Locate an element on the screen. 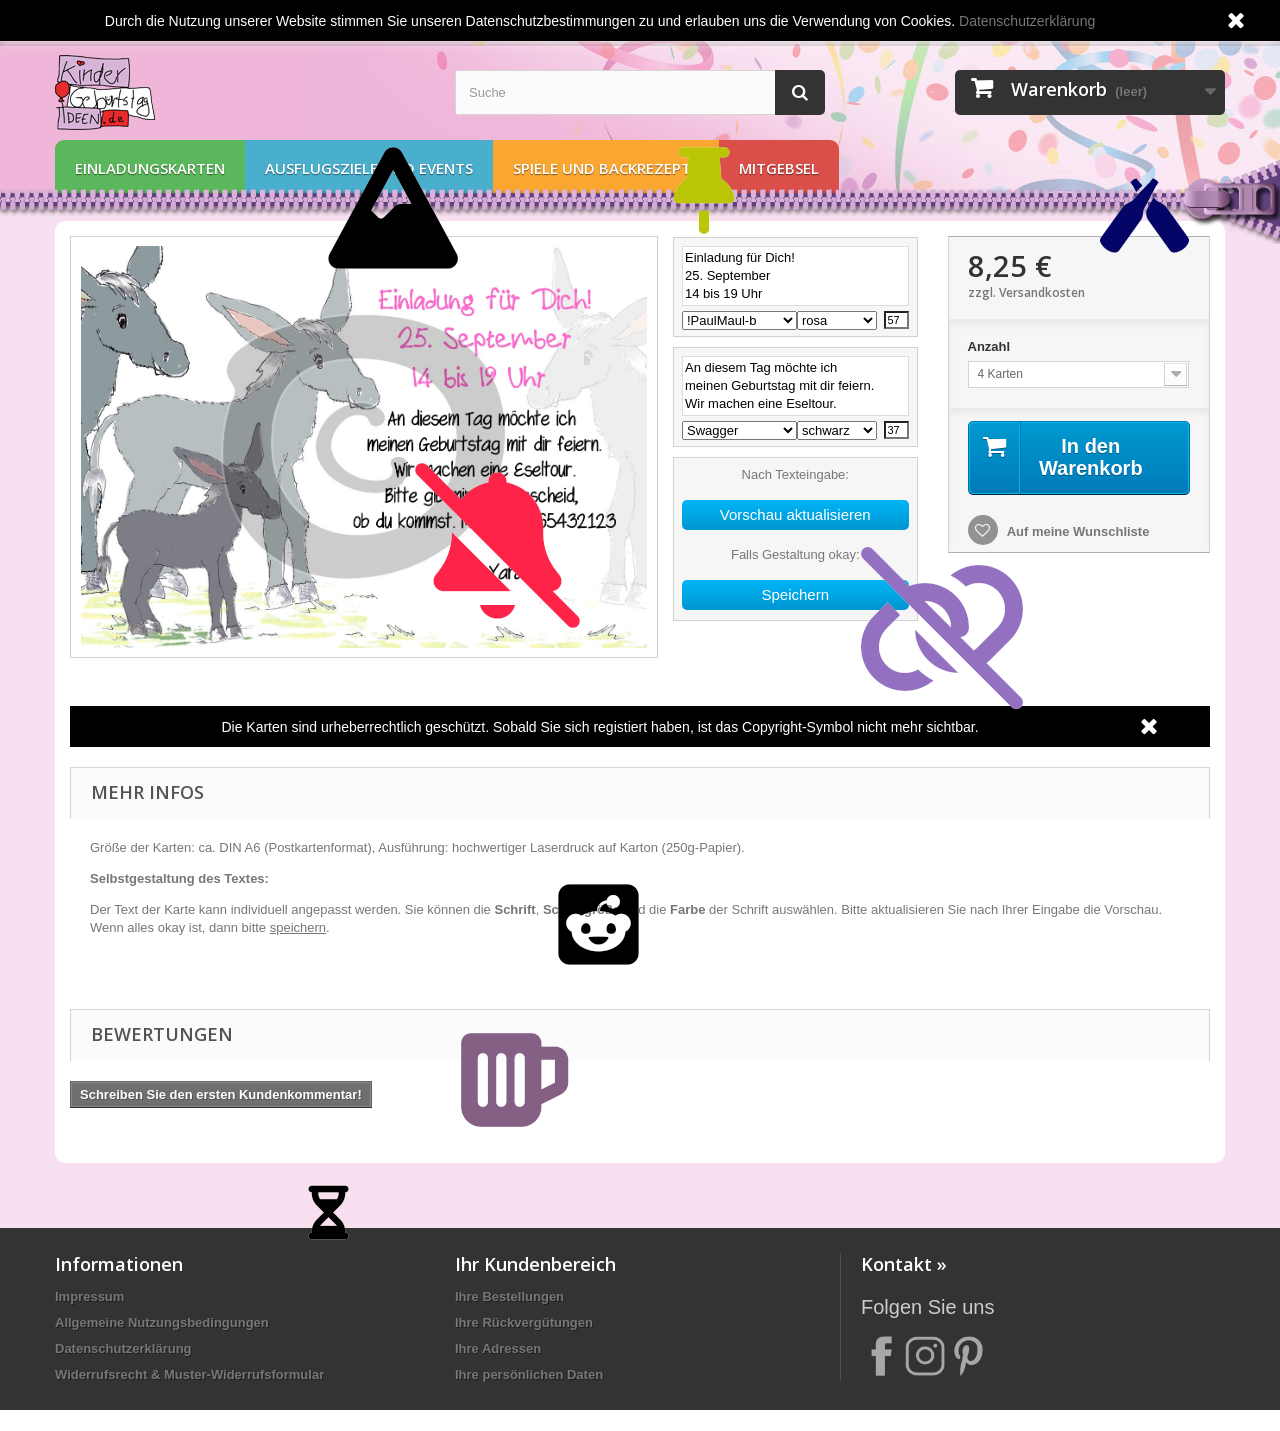 The height and width of the screenshot is (1431, 1280). mute notifications is located at coordinates (497, 545).